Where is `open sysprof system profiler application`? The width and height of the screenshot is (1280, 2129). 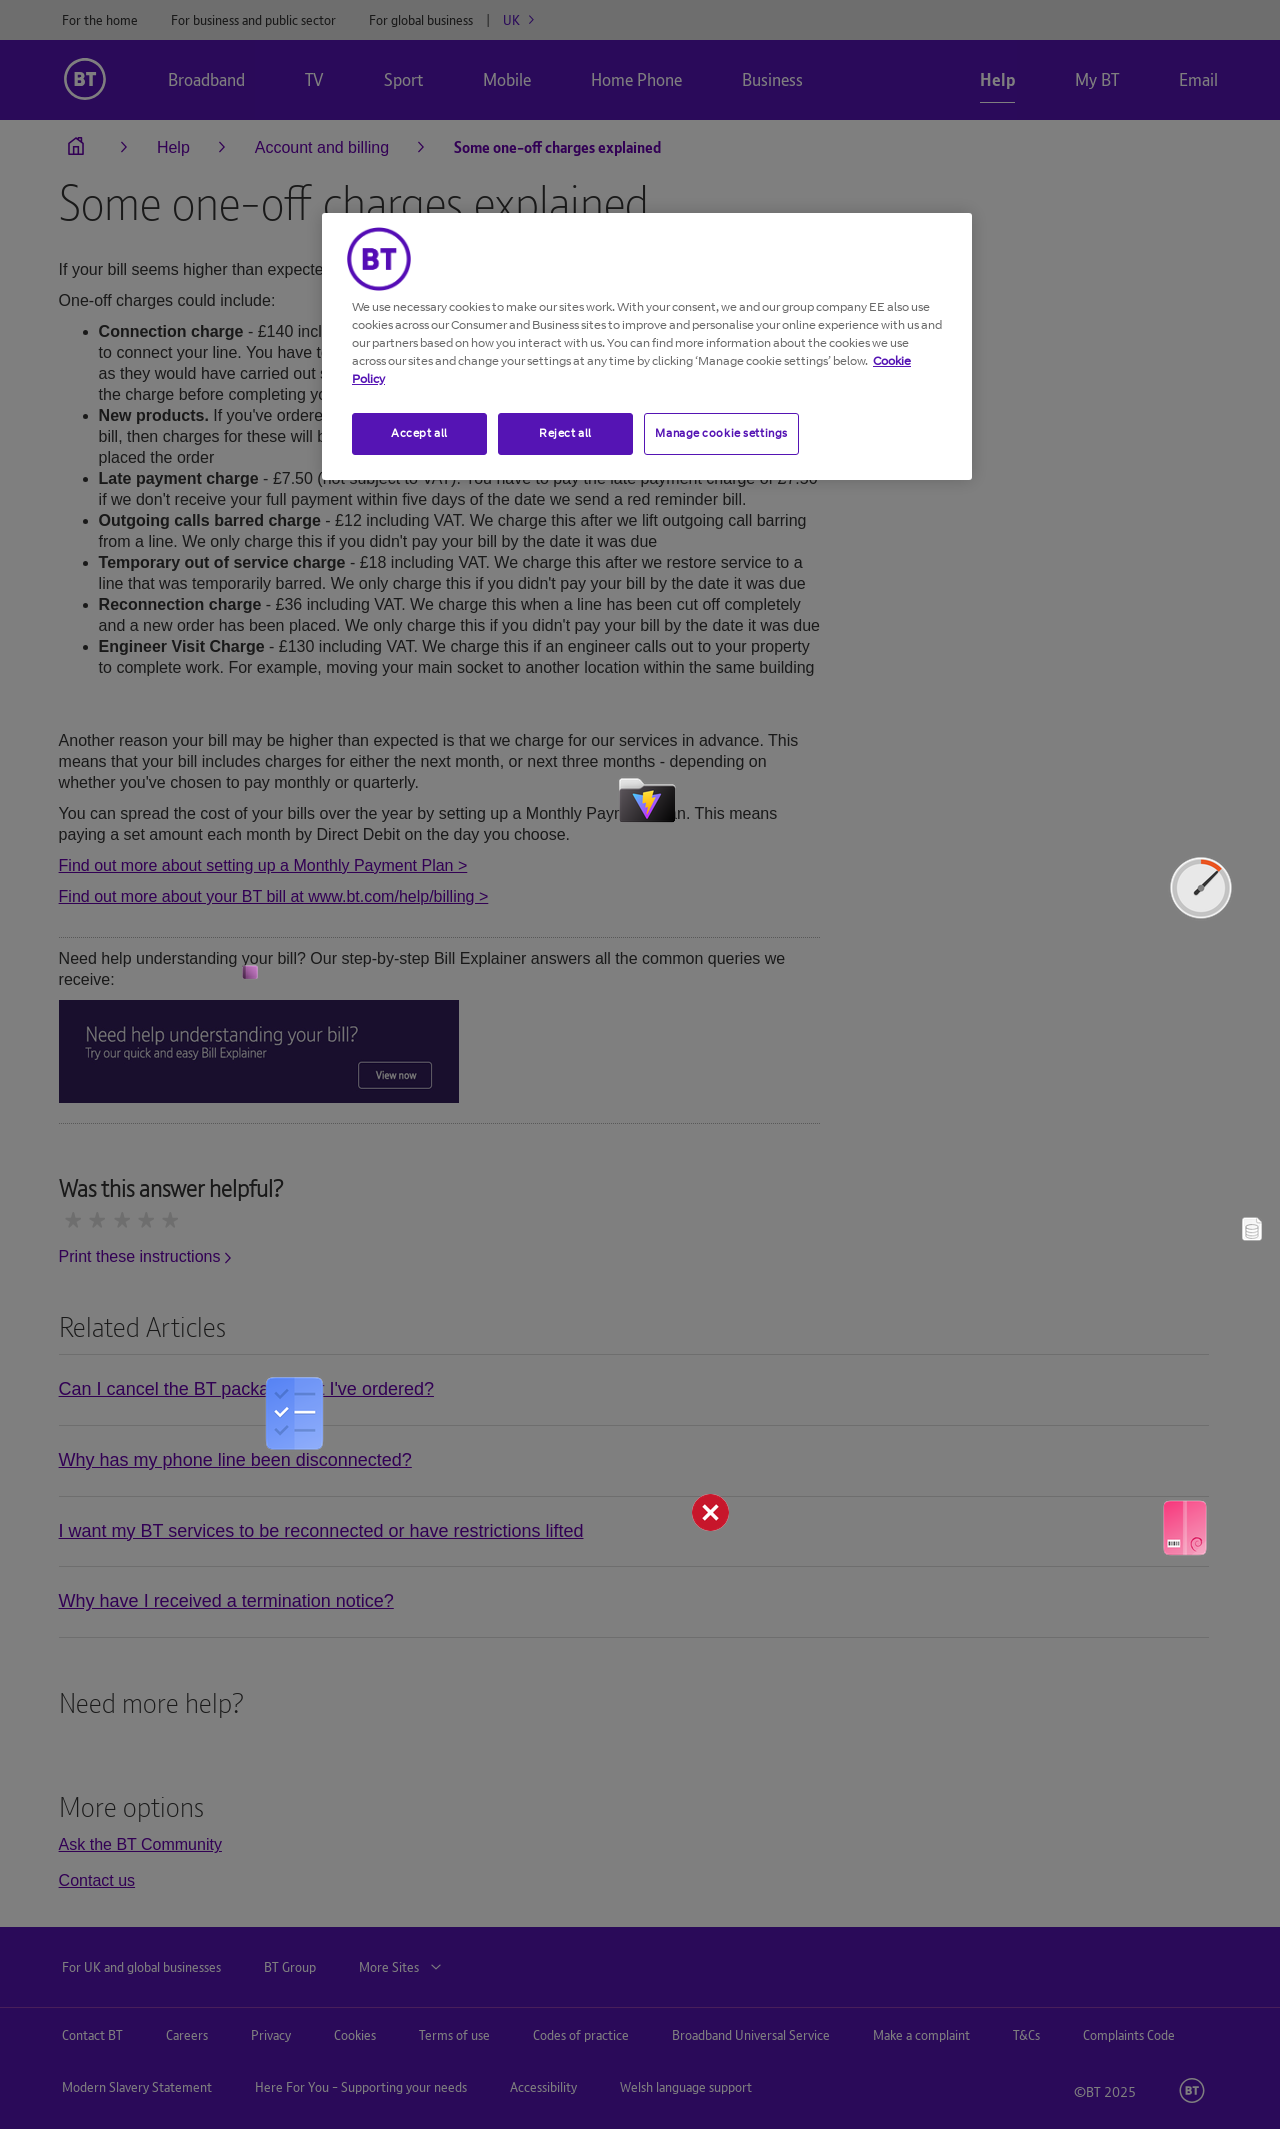 open sysprof system profiler application is located at coordinates (1201, 888).